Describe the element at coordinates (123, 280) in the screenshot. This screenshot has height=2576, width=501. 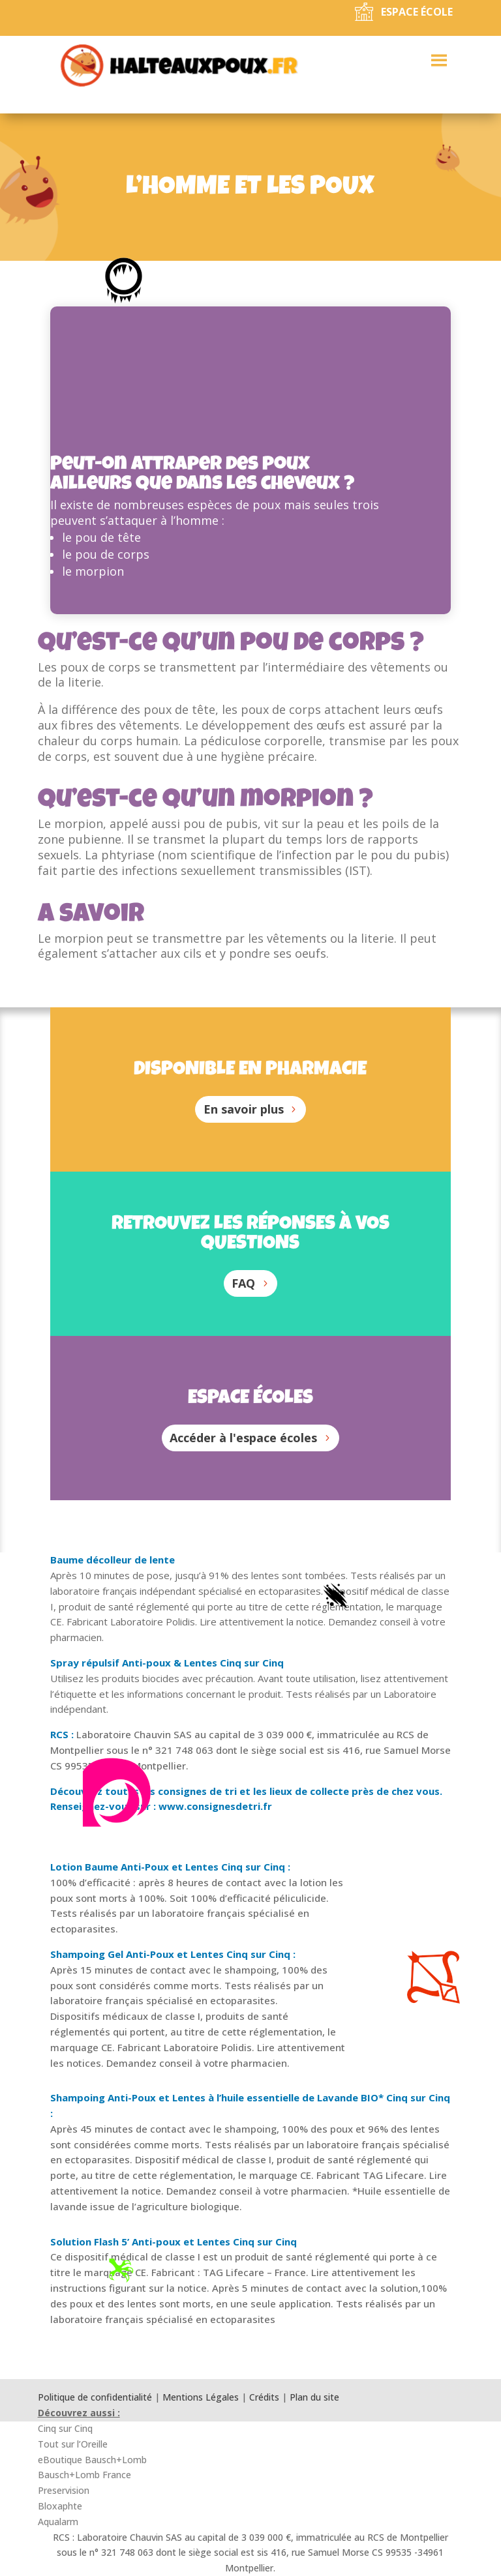
I see `equip a frost ring item` at that location.